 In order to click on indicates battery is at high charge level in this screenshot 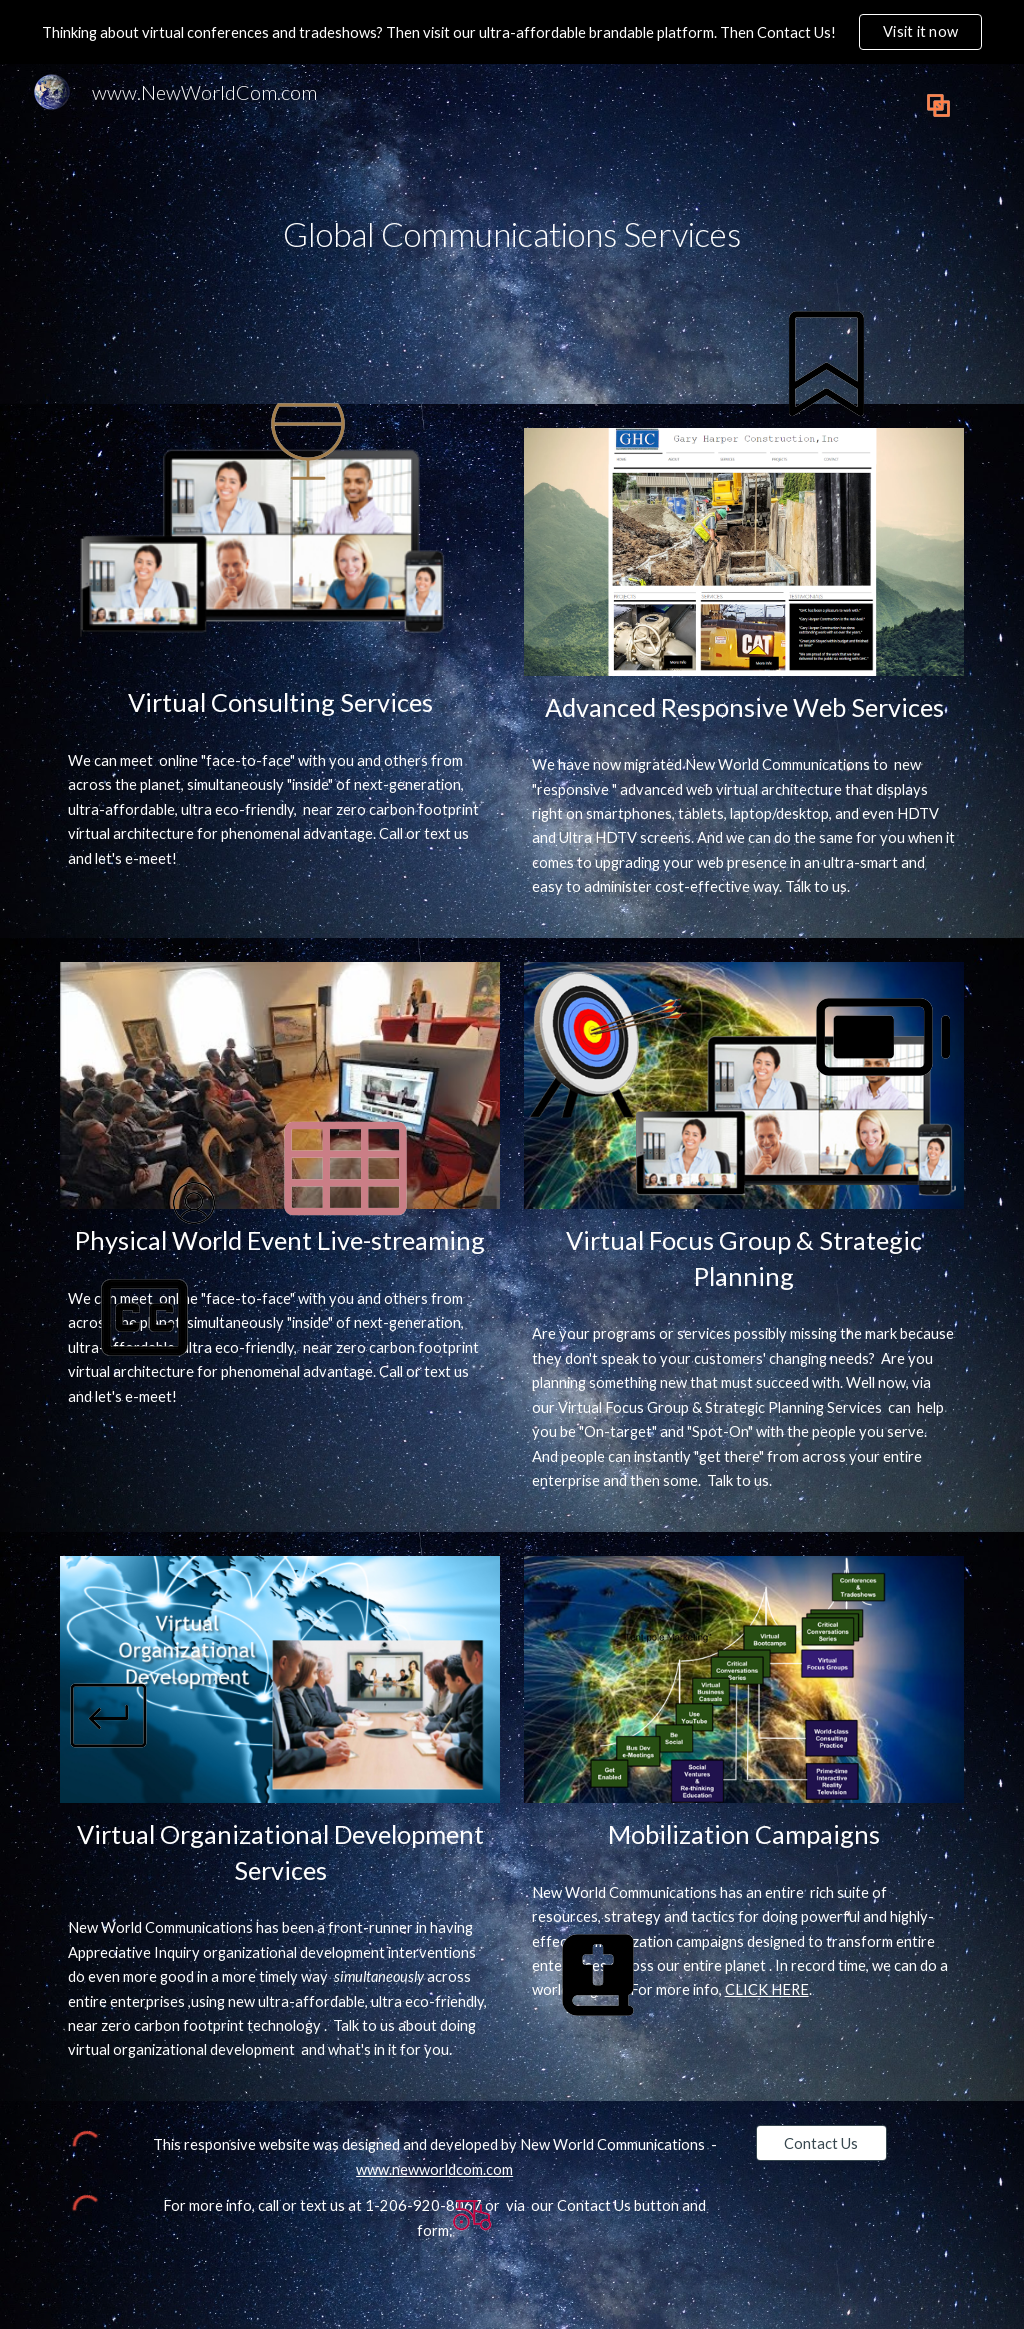, I will do `click(881, 1037)`.